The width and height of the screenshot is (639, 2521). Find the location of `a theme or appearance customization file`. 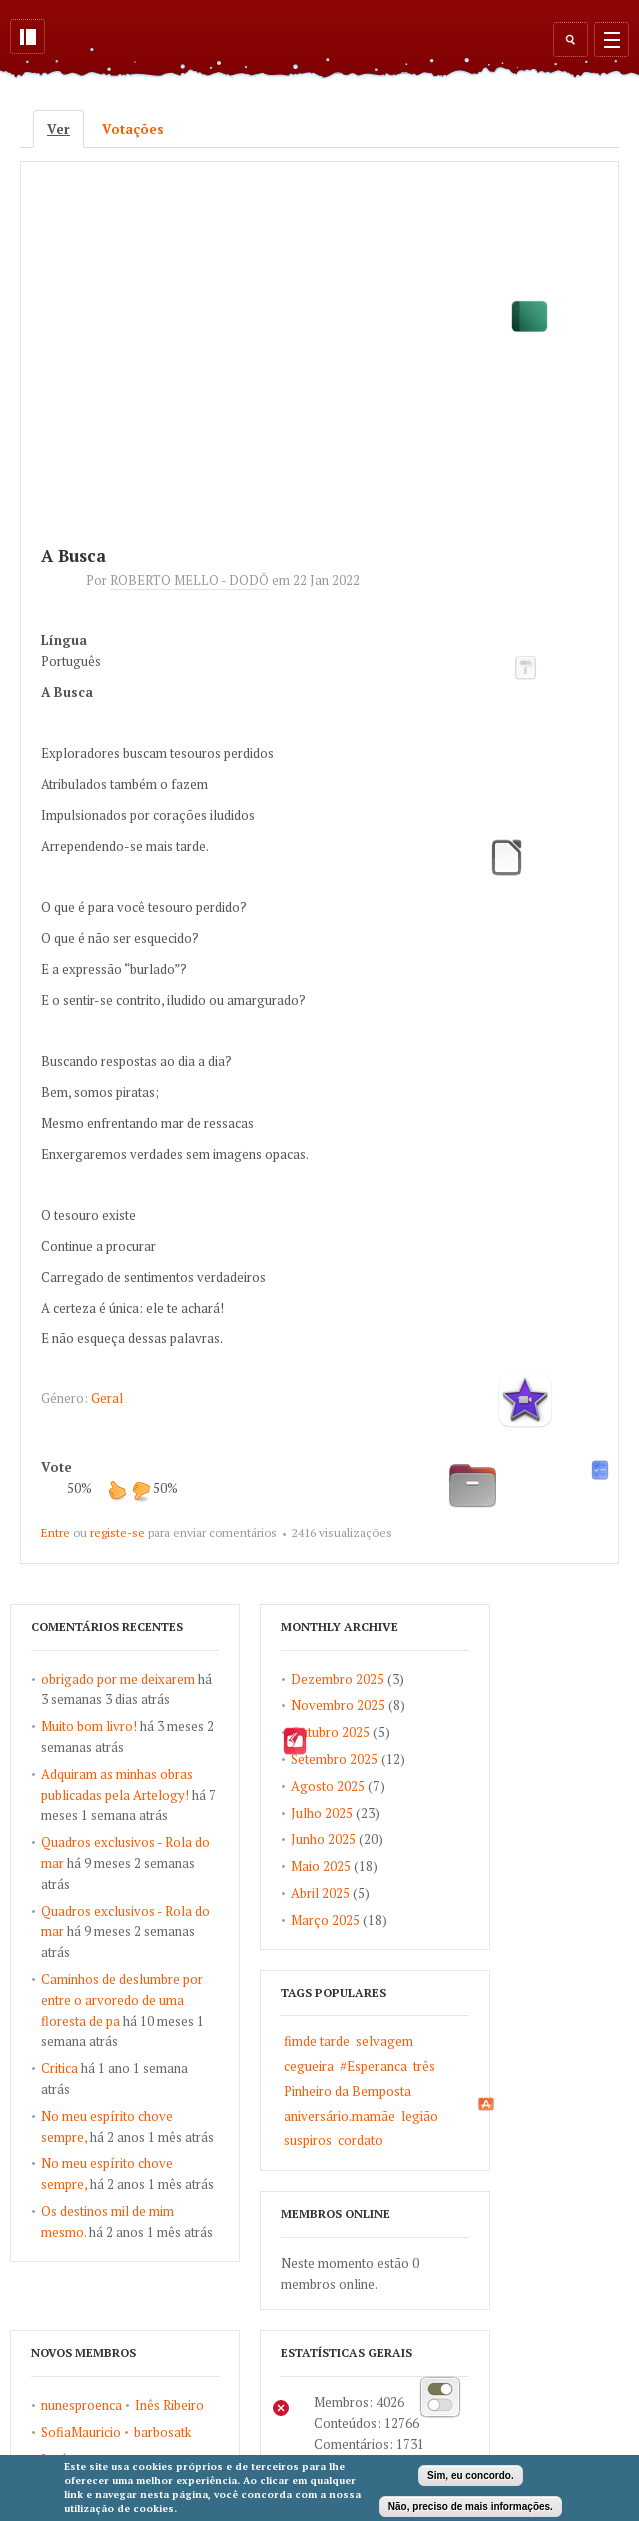

a theme or appearance customization file is located at coordinates (525, 667).